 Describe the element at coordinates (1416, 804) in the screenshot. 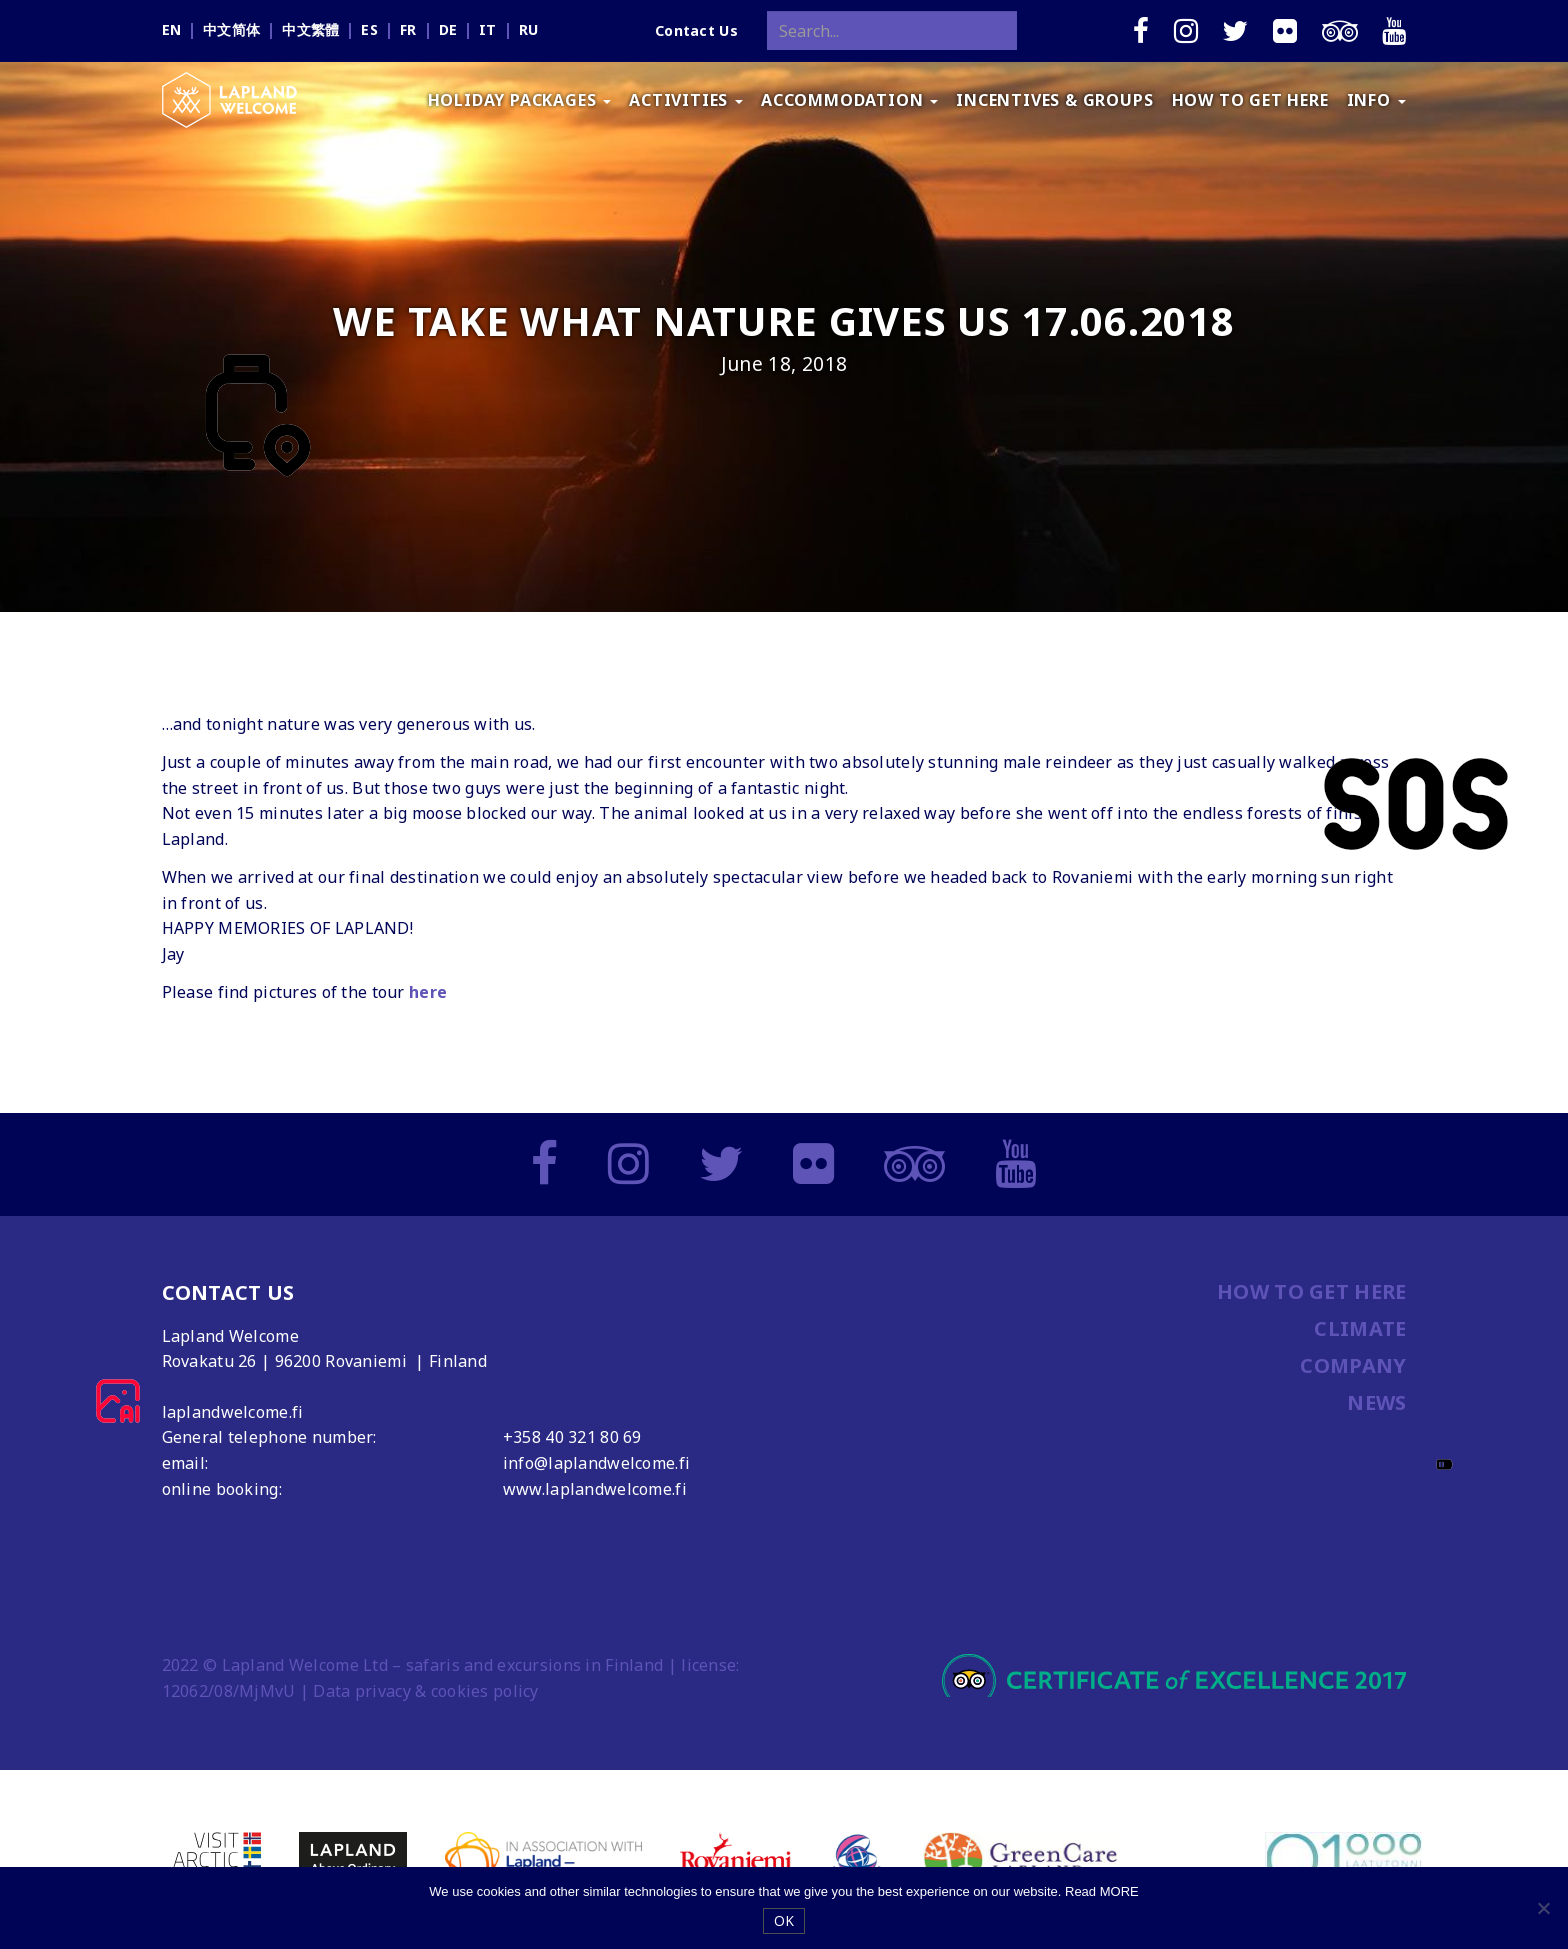

I see `send an emergency distress signal` at that location.